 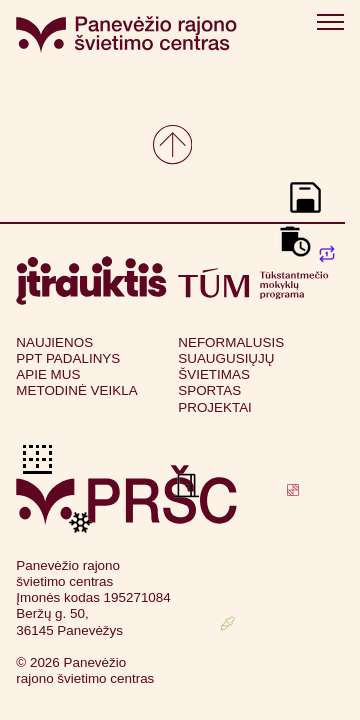 What do you see at coordinates (37, 459) in the screenshot?
I see `apply bottom border to selected cells` at bounding box center [37, 459].